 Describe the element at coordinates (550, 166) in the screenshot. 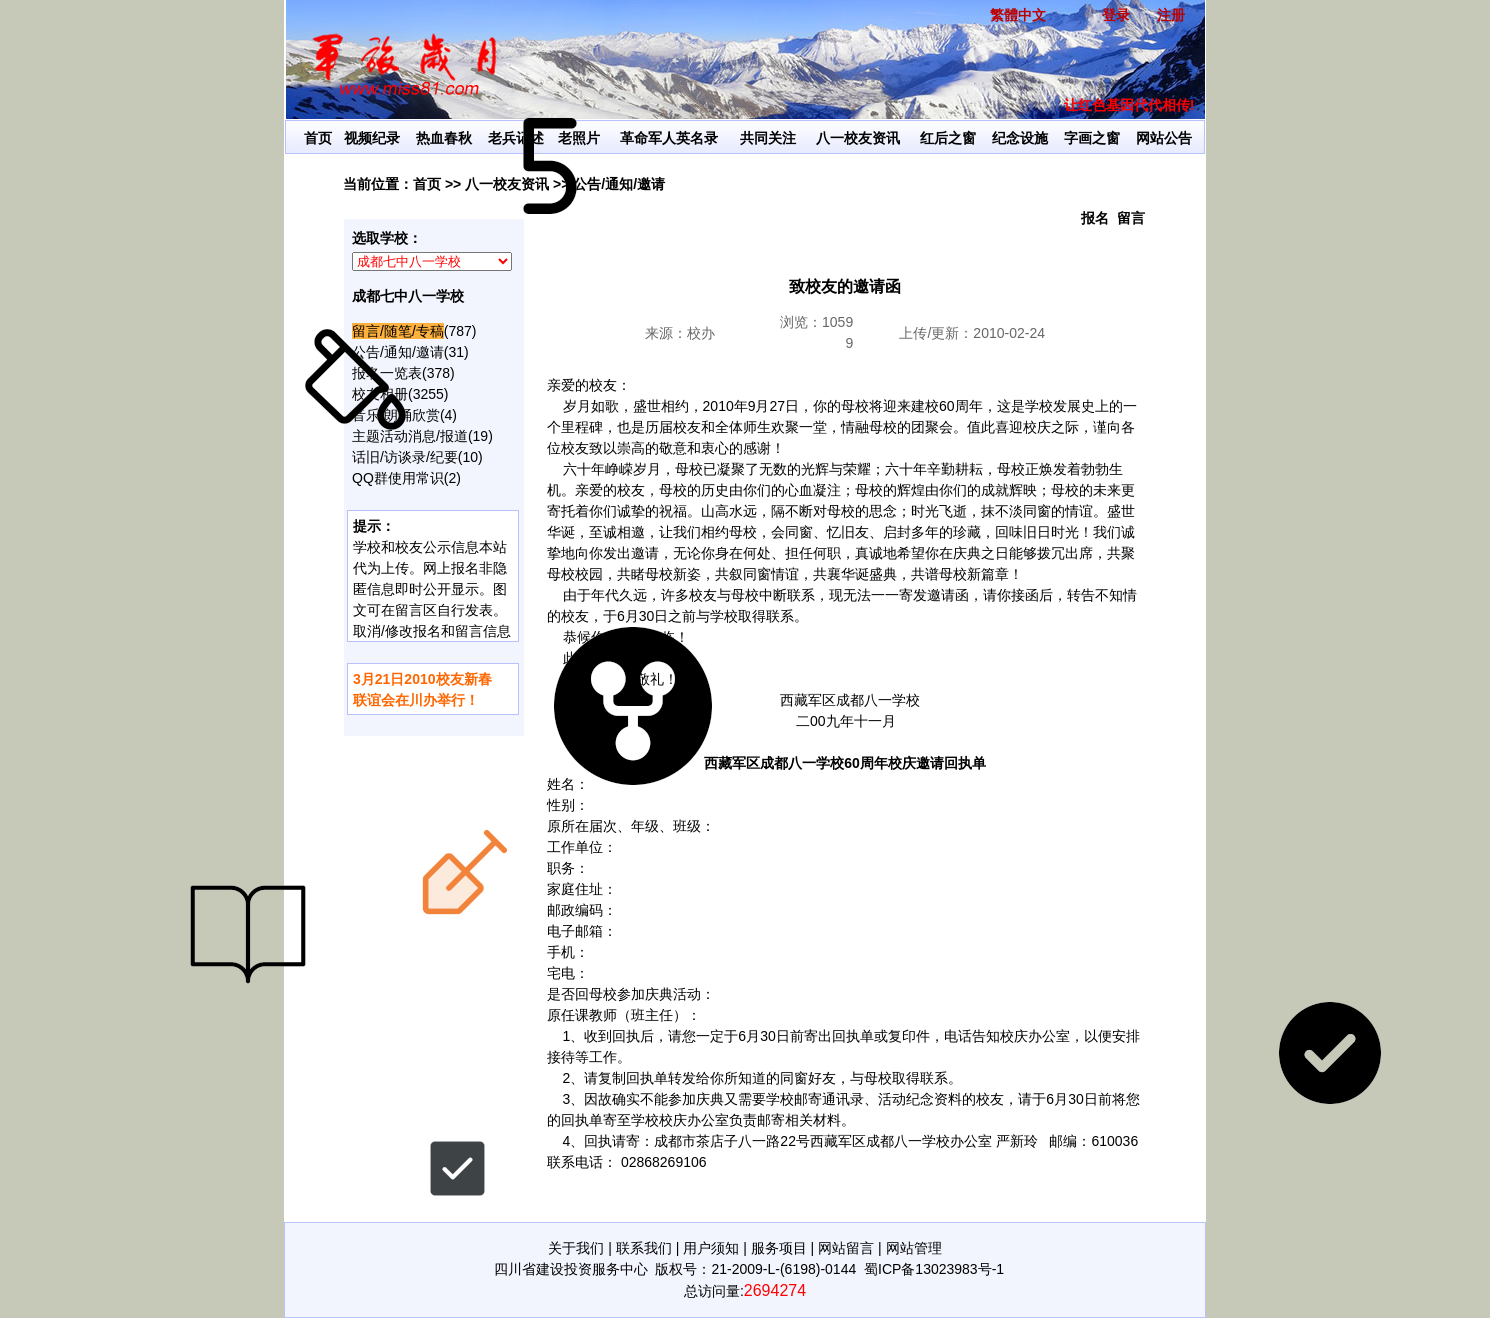

I see `indicates step 5 in a multi-step process` at that location.